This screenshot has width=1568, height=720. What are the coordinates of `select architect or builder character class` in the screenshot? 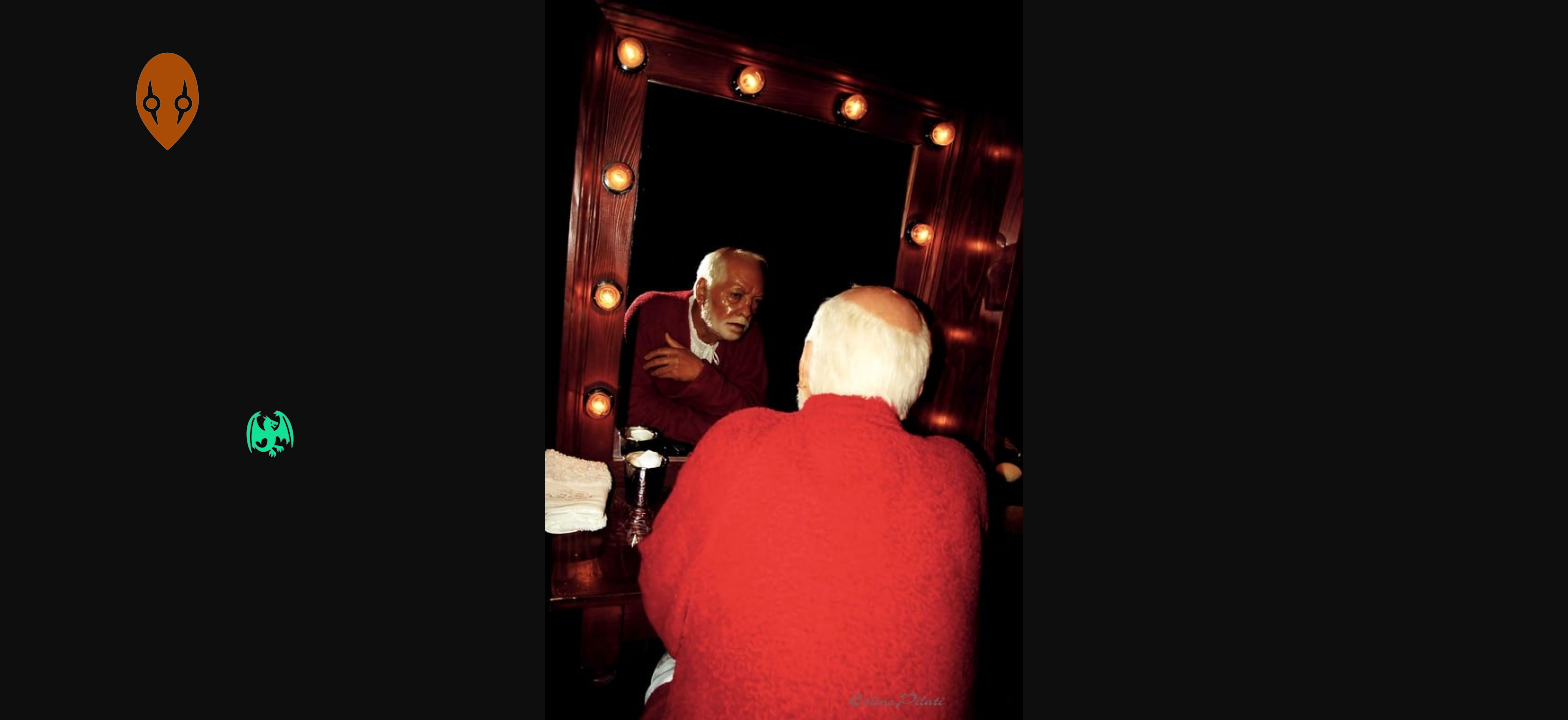 It's located at (167, 101).